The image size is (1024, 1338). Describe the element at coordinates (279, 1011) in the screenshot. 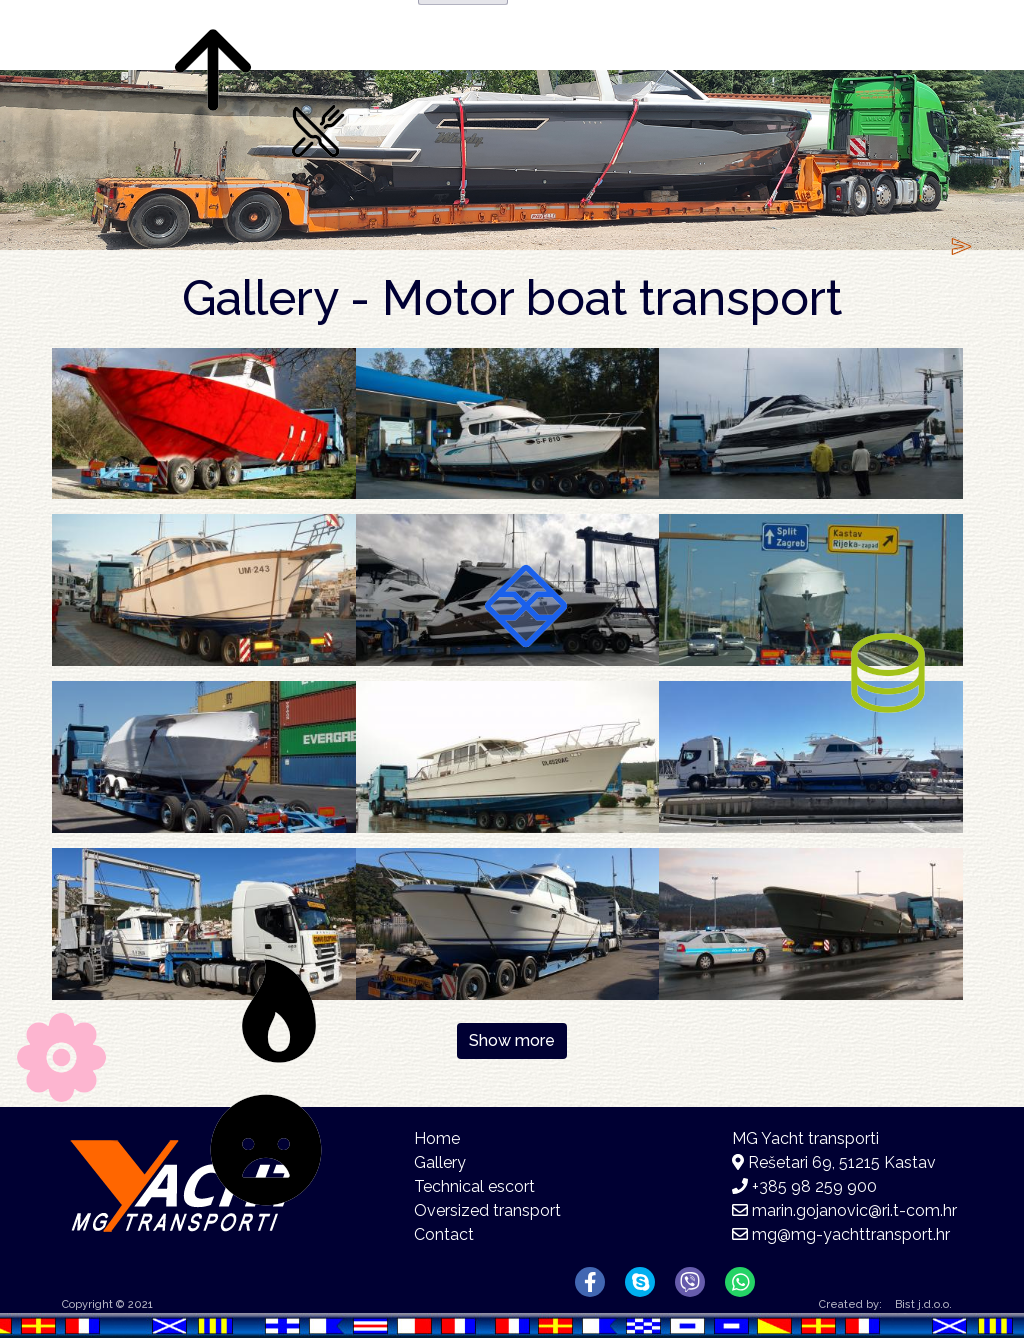

I see `indicates trending or hot content` at that location.